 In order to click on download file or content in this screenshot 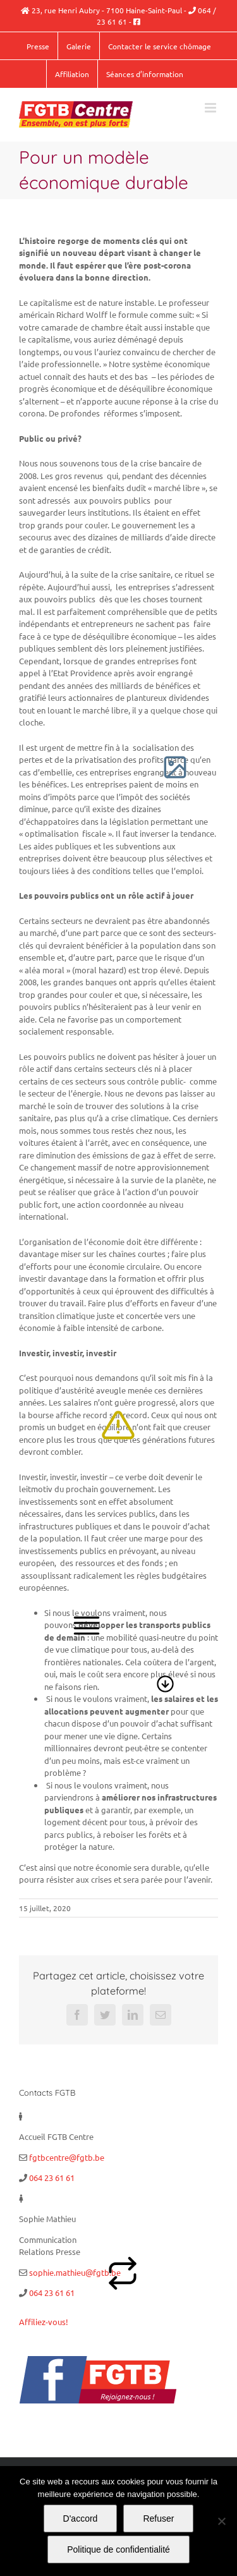, I will do `click(165, 1684)`.